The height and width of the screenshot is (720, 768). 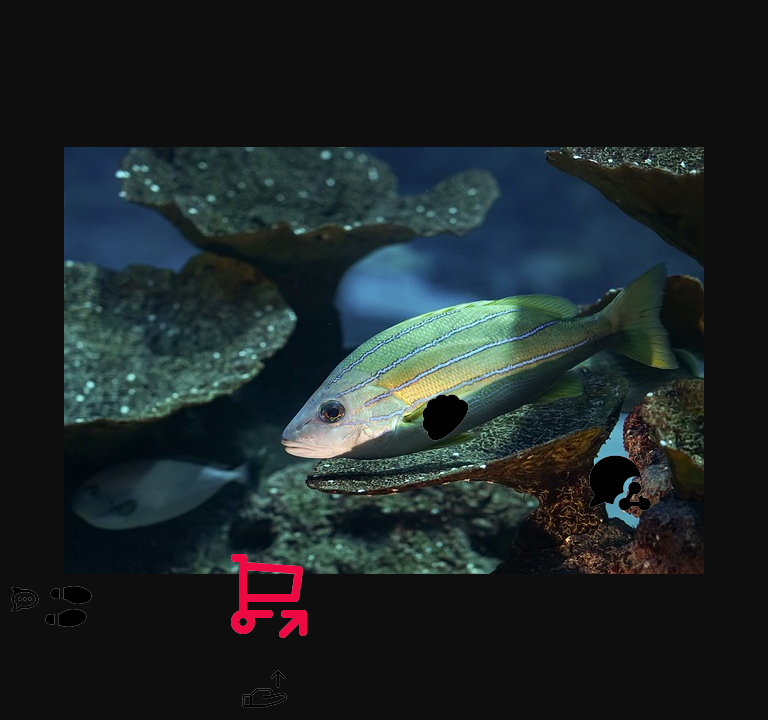 What do you see at coordinates (68, 606) in the screenshot?
I see `view step count or walking activity` at bounding box center [68, 606].